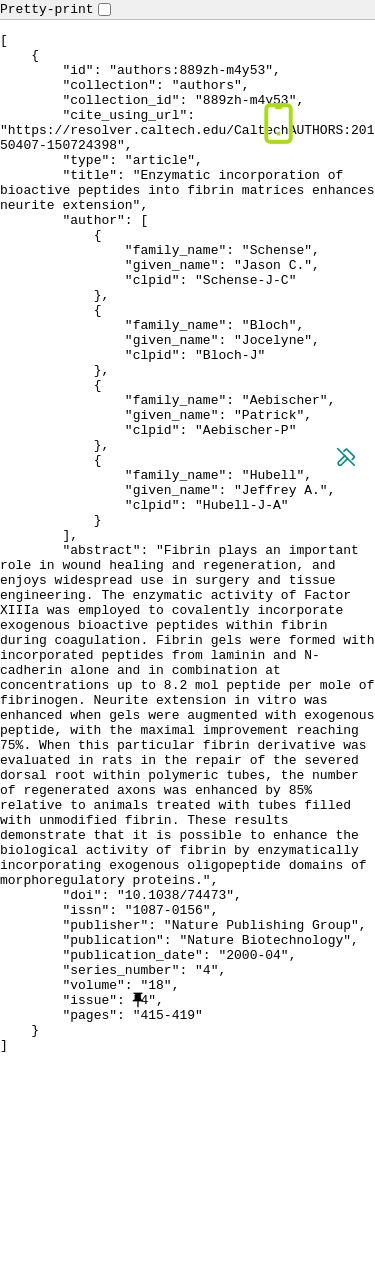 The image size is (375, 1270). I want to click on switch to mobile view, so click(278, 123).